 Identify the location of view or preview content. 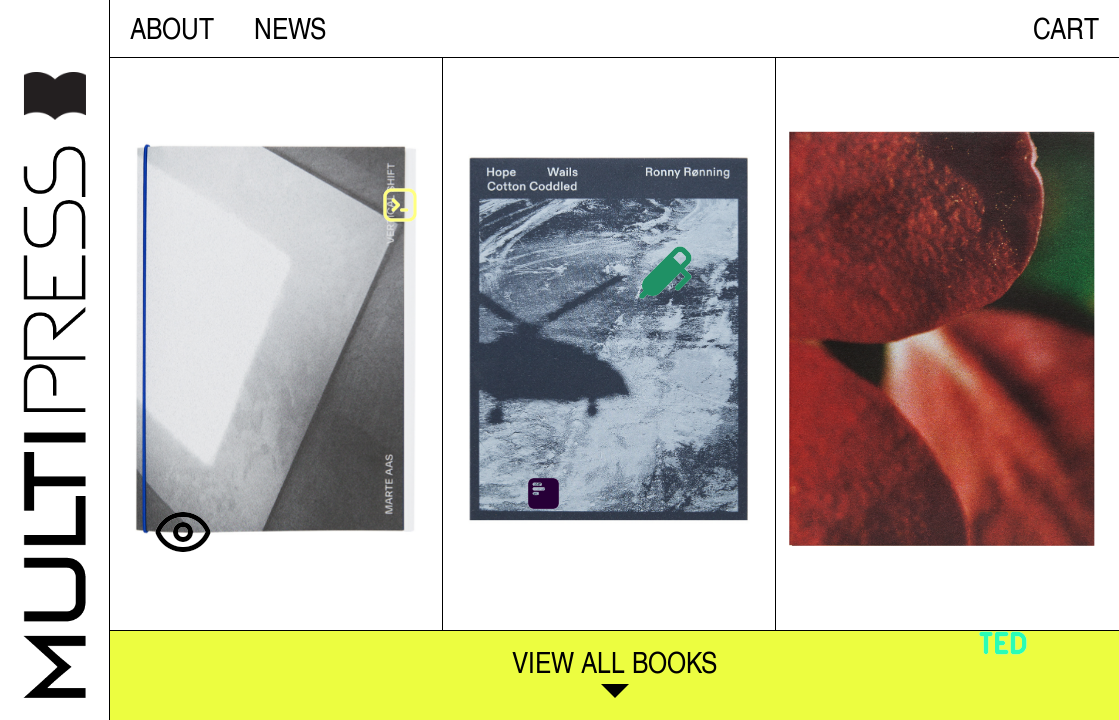
(183, 532).